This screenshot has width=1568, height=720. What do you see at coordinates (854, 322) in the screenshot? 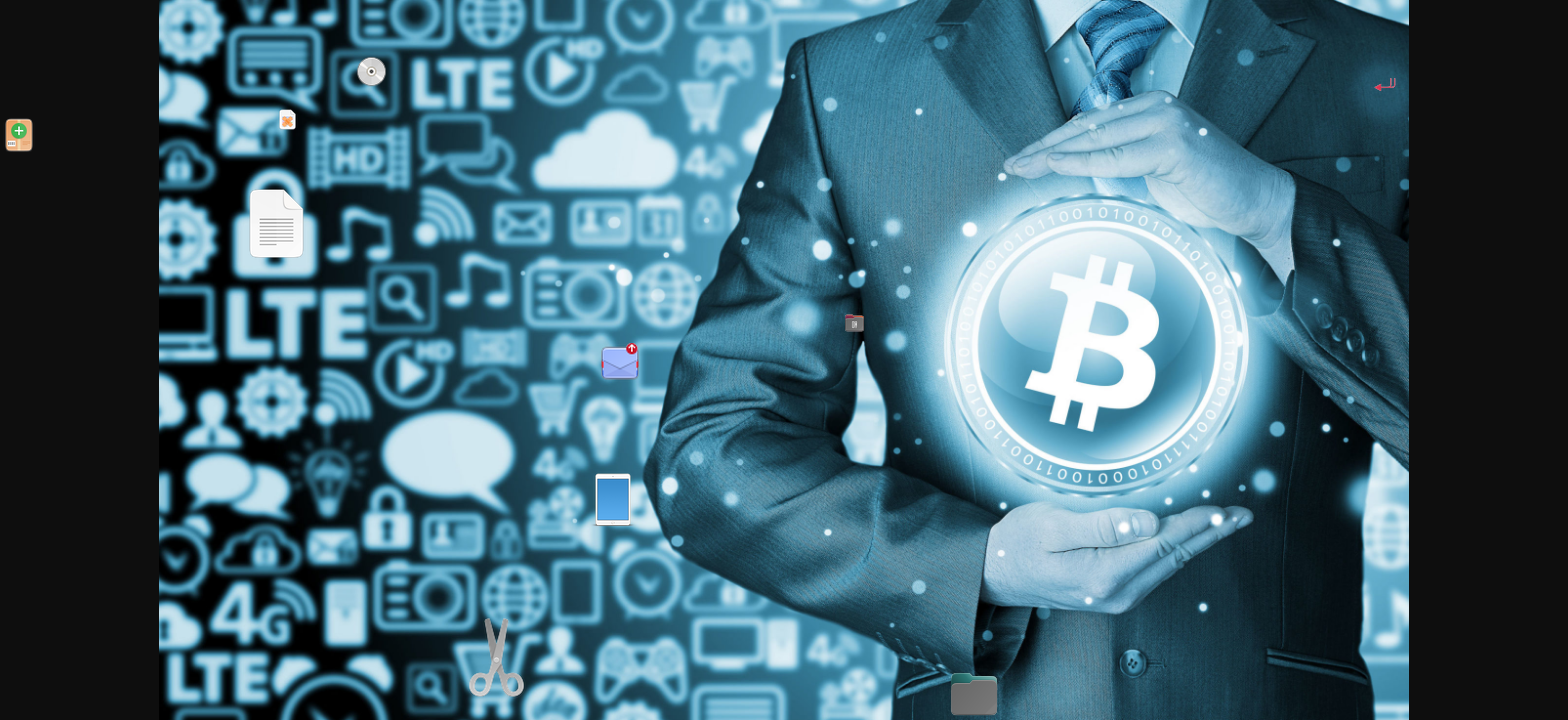
I see `access your templates folder` at bounding box center [854, 322].